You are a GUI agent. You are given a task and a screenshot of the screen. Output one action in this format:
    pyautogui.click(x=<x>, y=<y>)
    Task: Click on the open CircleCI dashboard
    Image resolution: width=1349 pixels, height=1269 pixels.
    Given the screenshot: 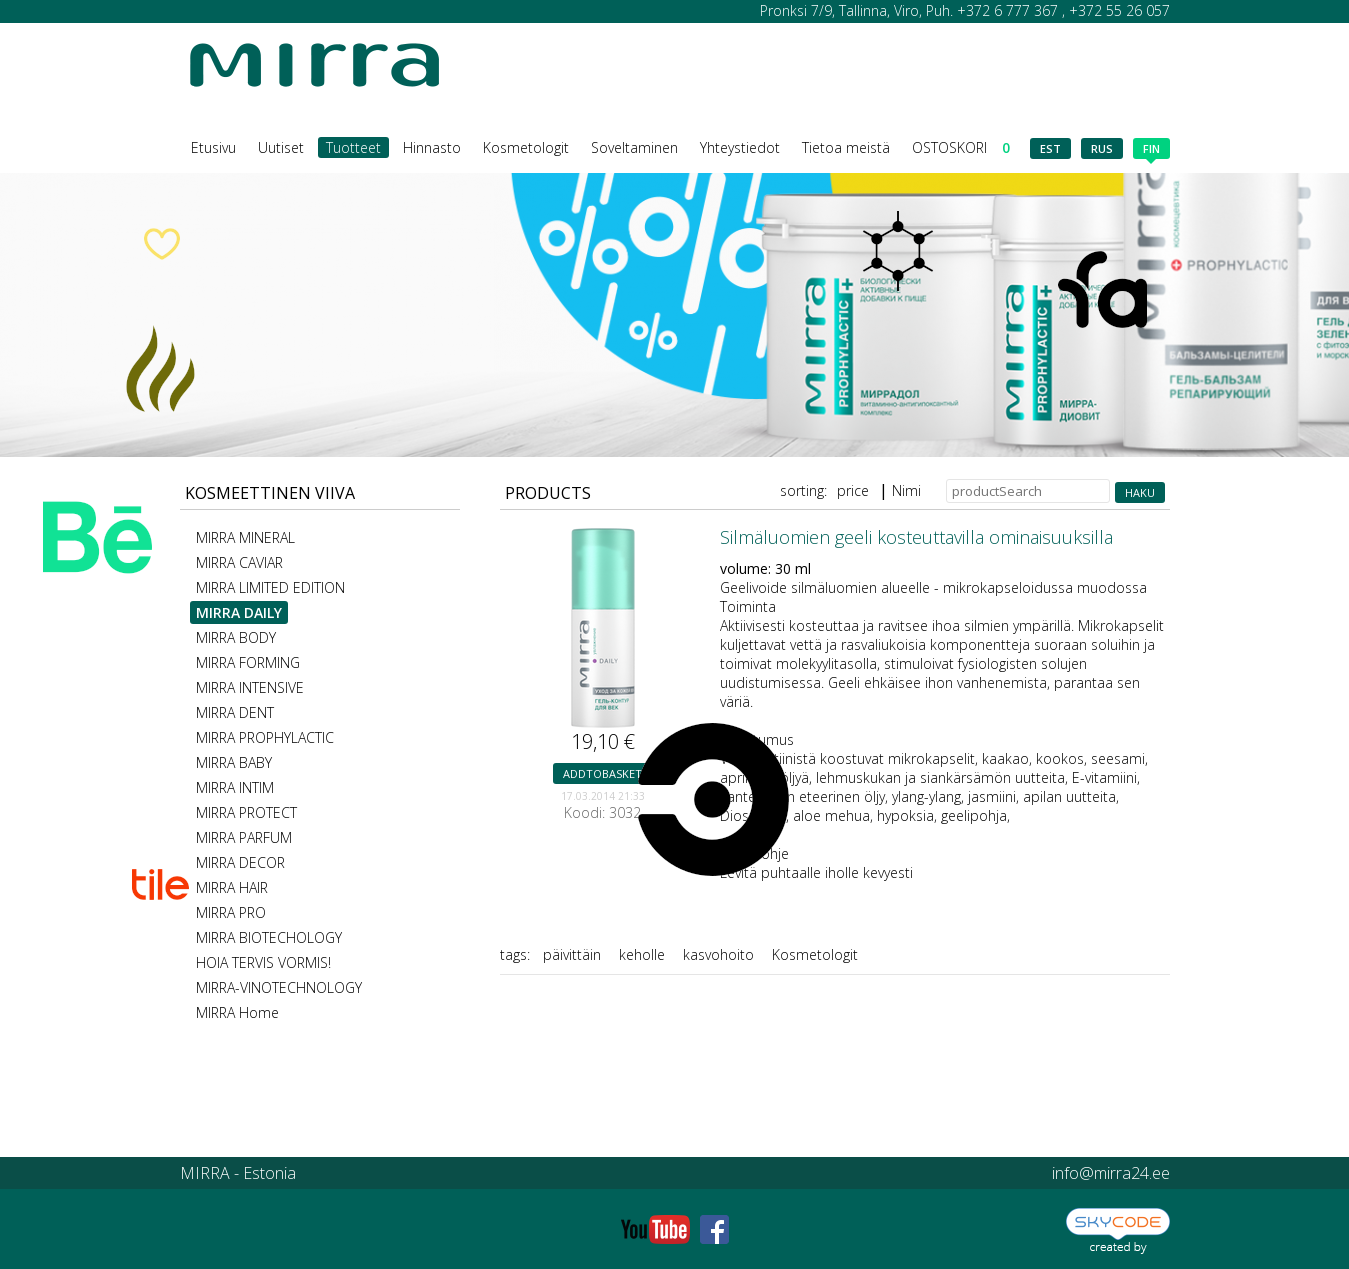 What is the action you would take?
    pyautogui.click(x=713, y=799)
    